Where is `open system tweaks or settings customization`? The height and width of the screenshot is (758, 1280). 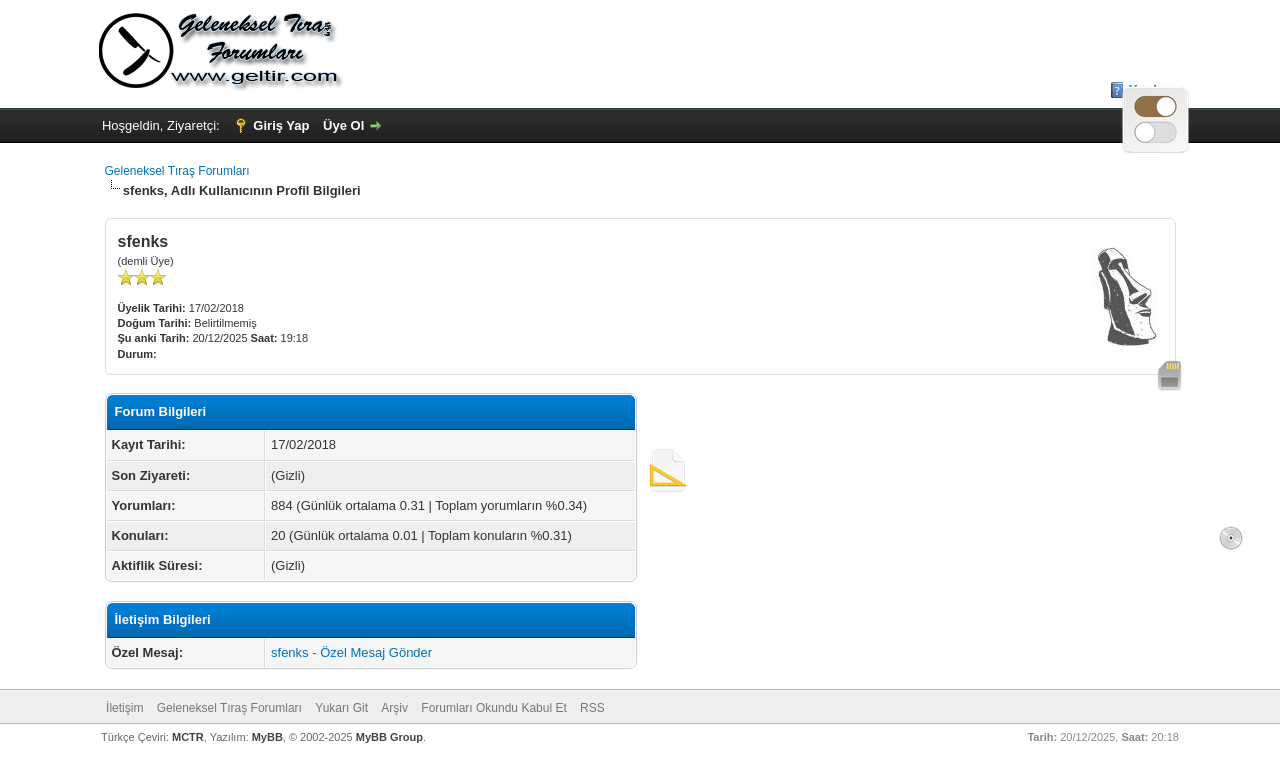
open system tweaks or settings customization is located at coordinates (1155, 119).